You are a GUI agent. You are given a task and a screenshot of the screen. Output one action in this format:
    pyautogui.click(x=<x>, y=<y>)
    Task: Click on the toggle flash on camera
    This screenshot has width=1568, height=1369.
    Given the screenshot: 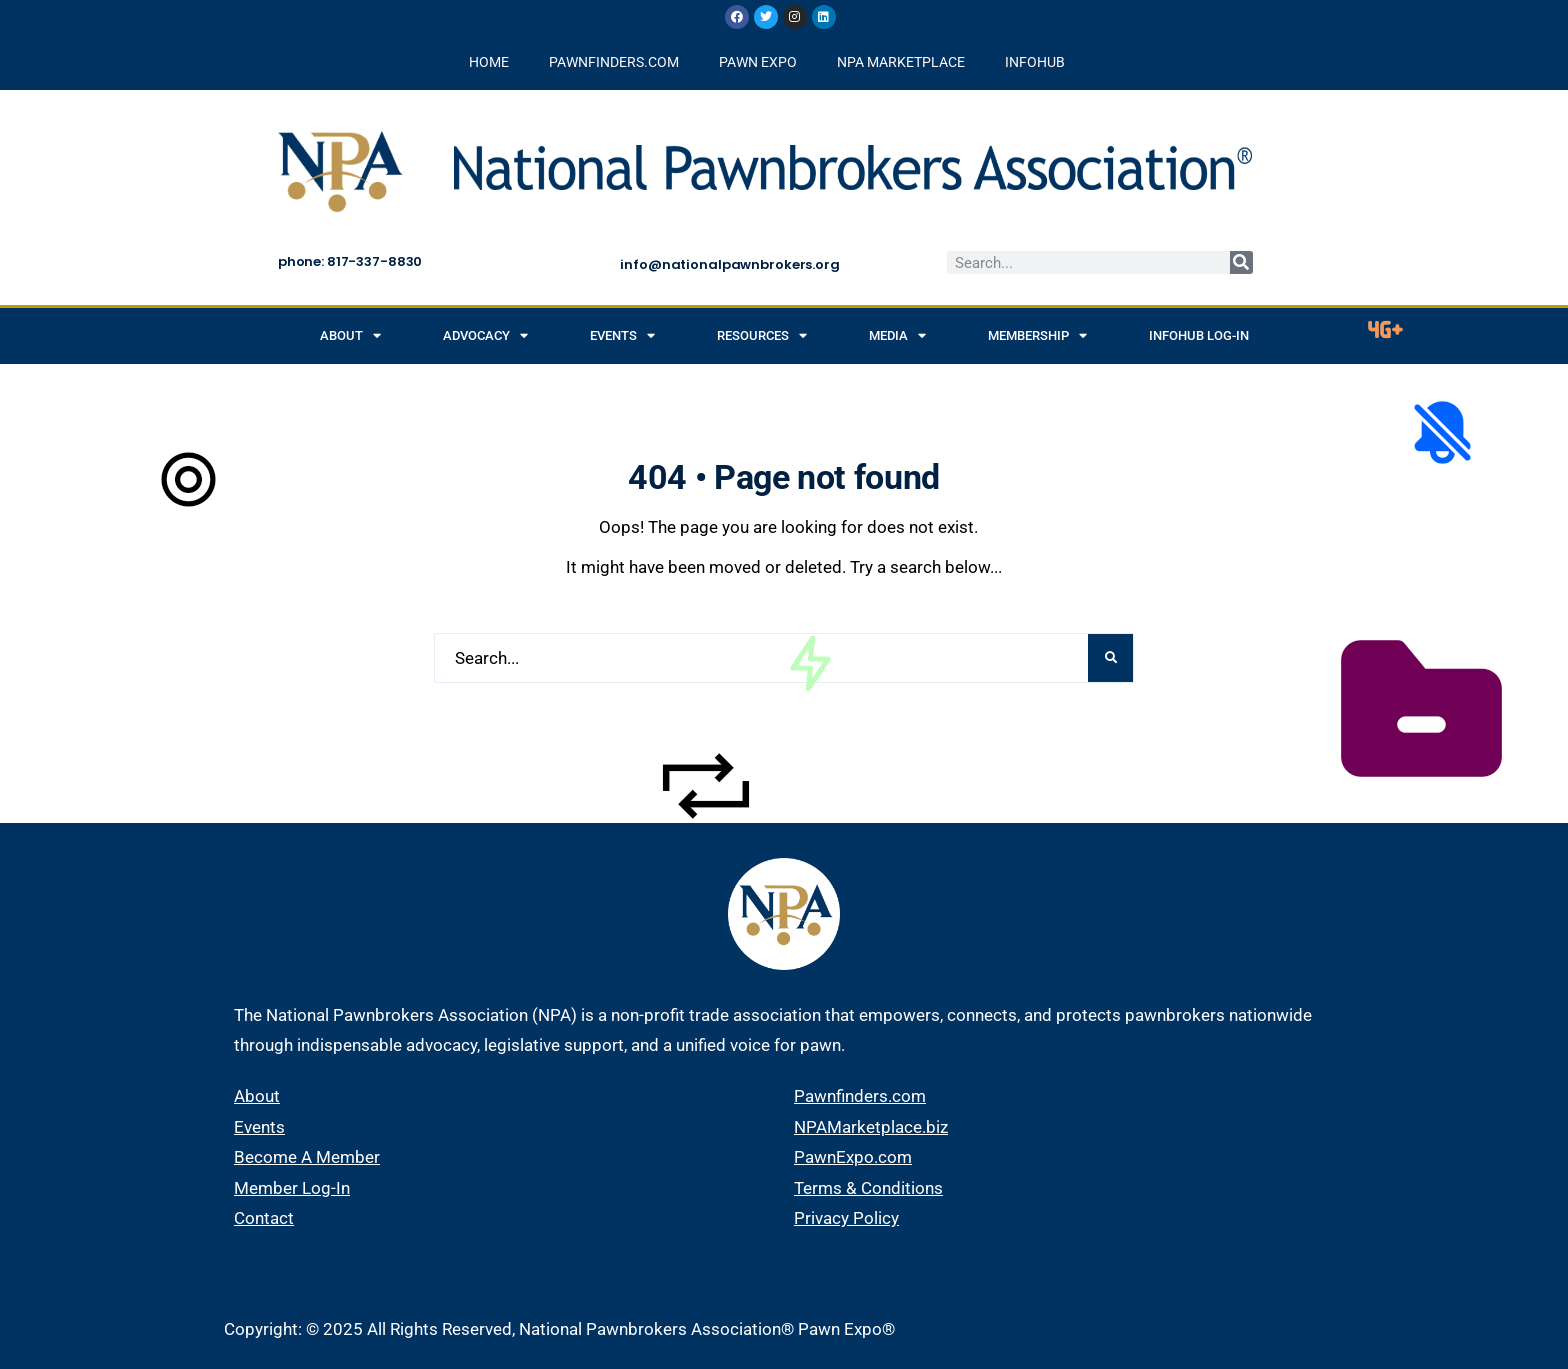 What is the action you would take?
    pyautogui.click(x=810, y=663)
    